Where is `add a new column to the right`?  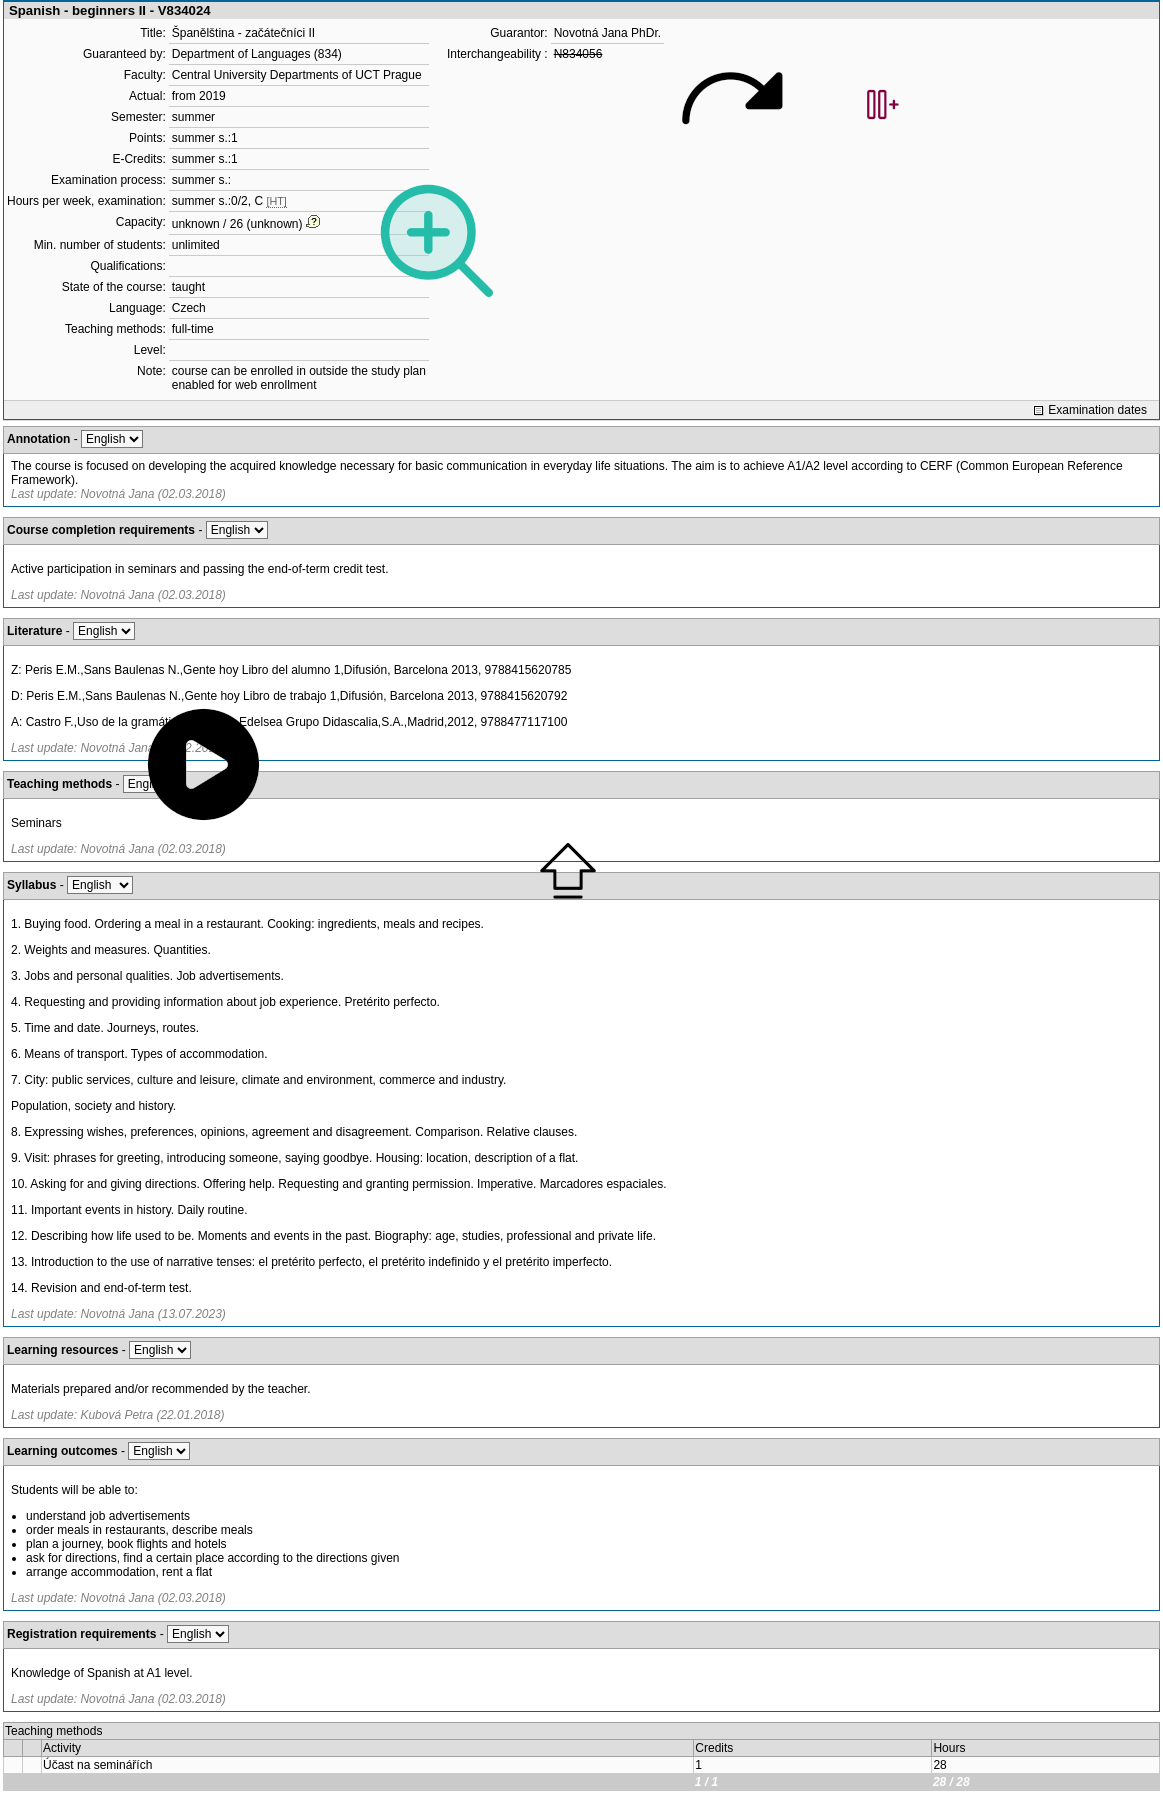 add a new column to the right is located at coordinates (880, 104).